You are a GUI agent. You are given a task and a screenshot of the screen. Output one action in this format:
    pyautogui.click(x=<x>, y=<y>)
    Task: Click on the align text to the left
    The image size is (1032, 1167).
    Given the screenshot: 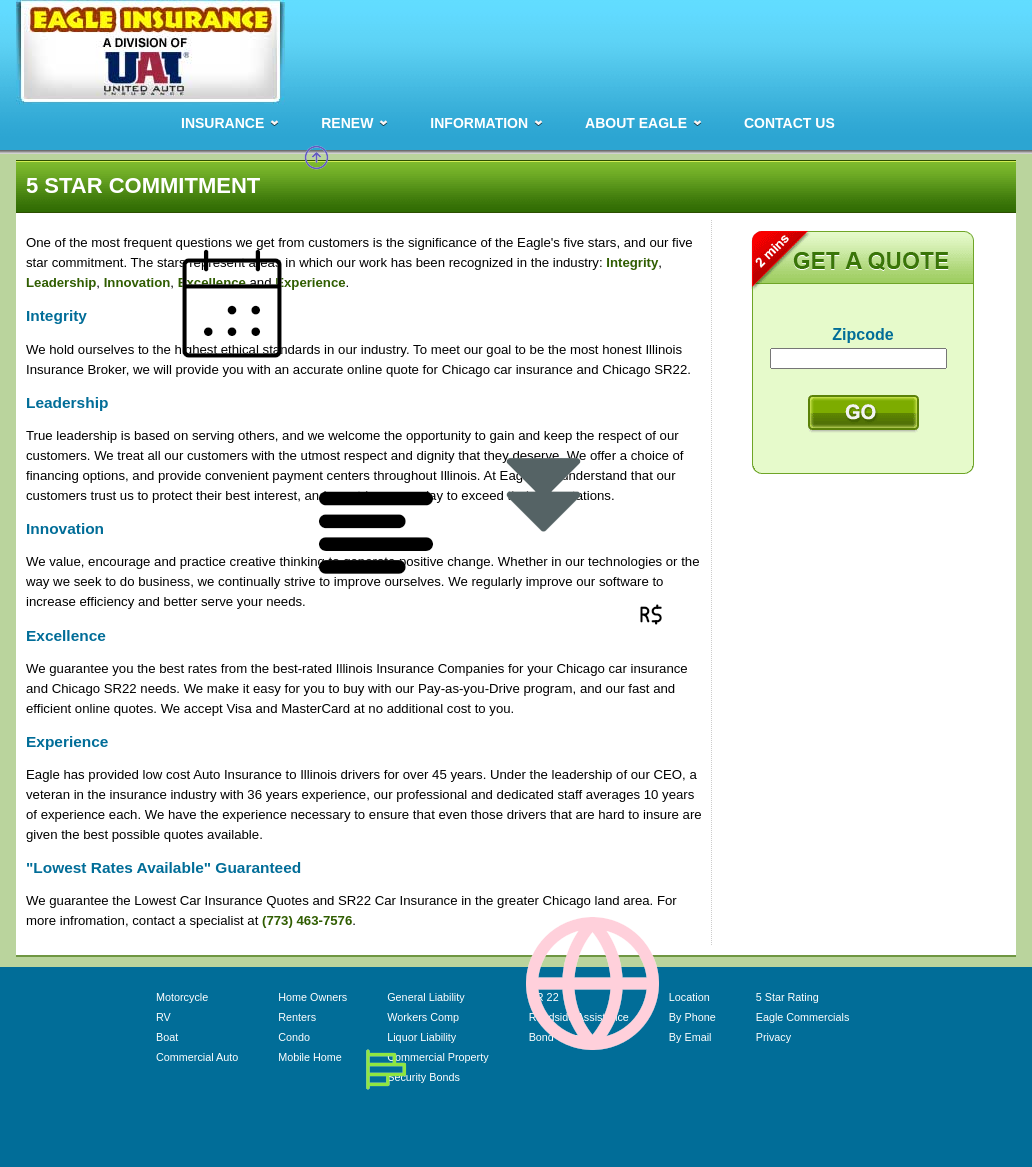 What is the action you would take?
    pyautogui.click(x=376, y=535)
    